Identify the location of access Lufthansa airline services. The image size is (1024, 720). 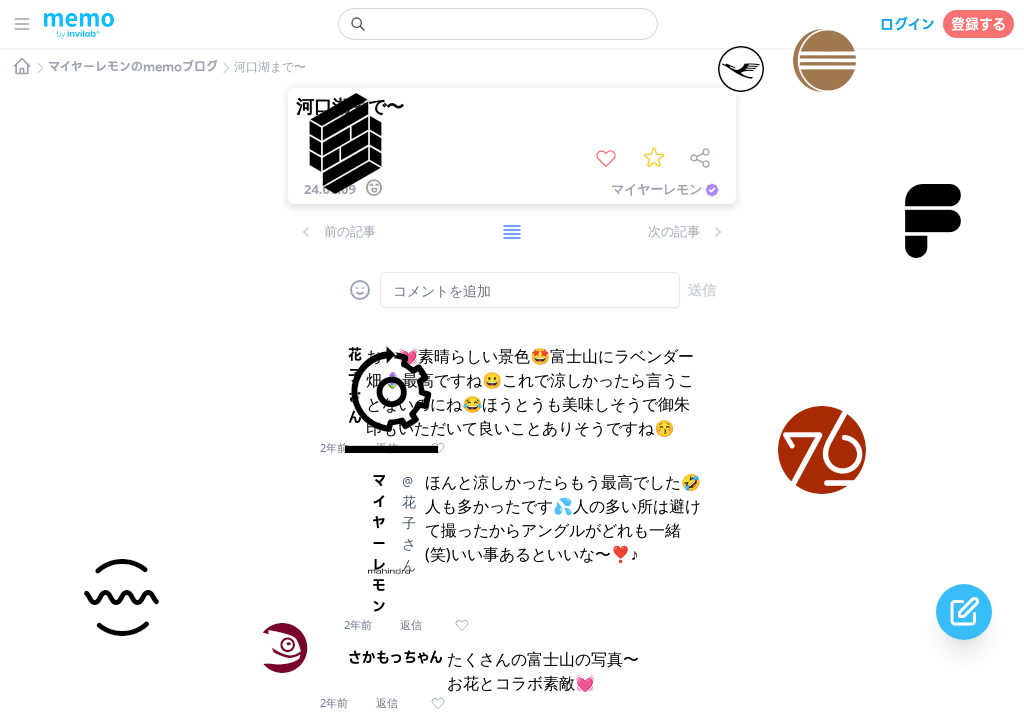
(741, 69).